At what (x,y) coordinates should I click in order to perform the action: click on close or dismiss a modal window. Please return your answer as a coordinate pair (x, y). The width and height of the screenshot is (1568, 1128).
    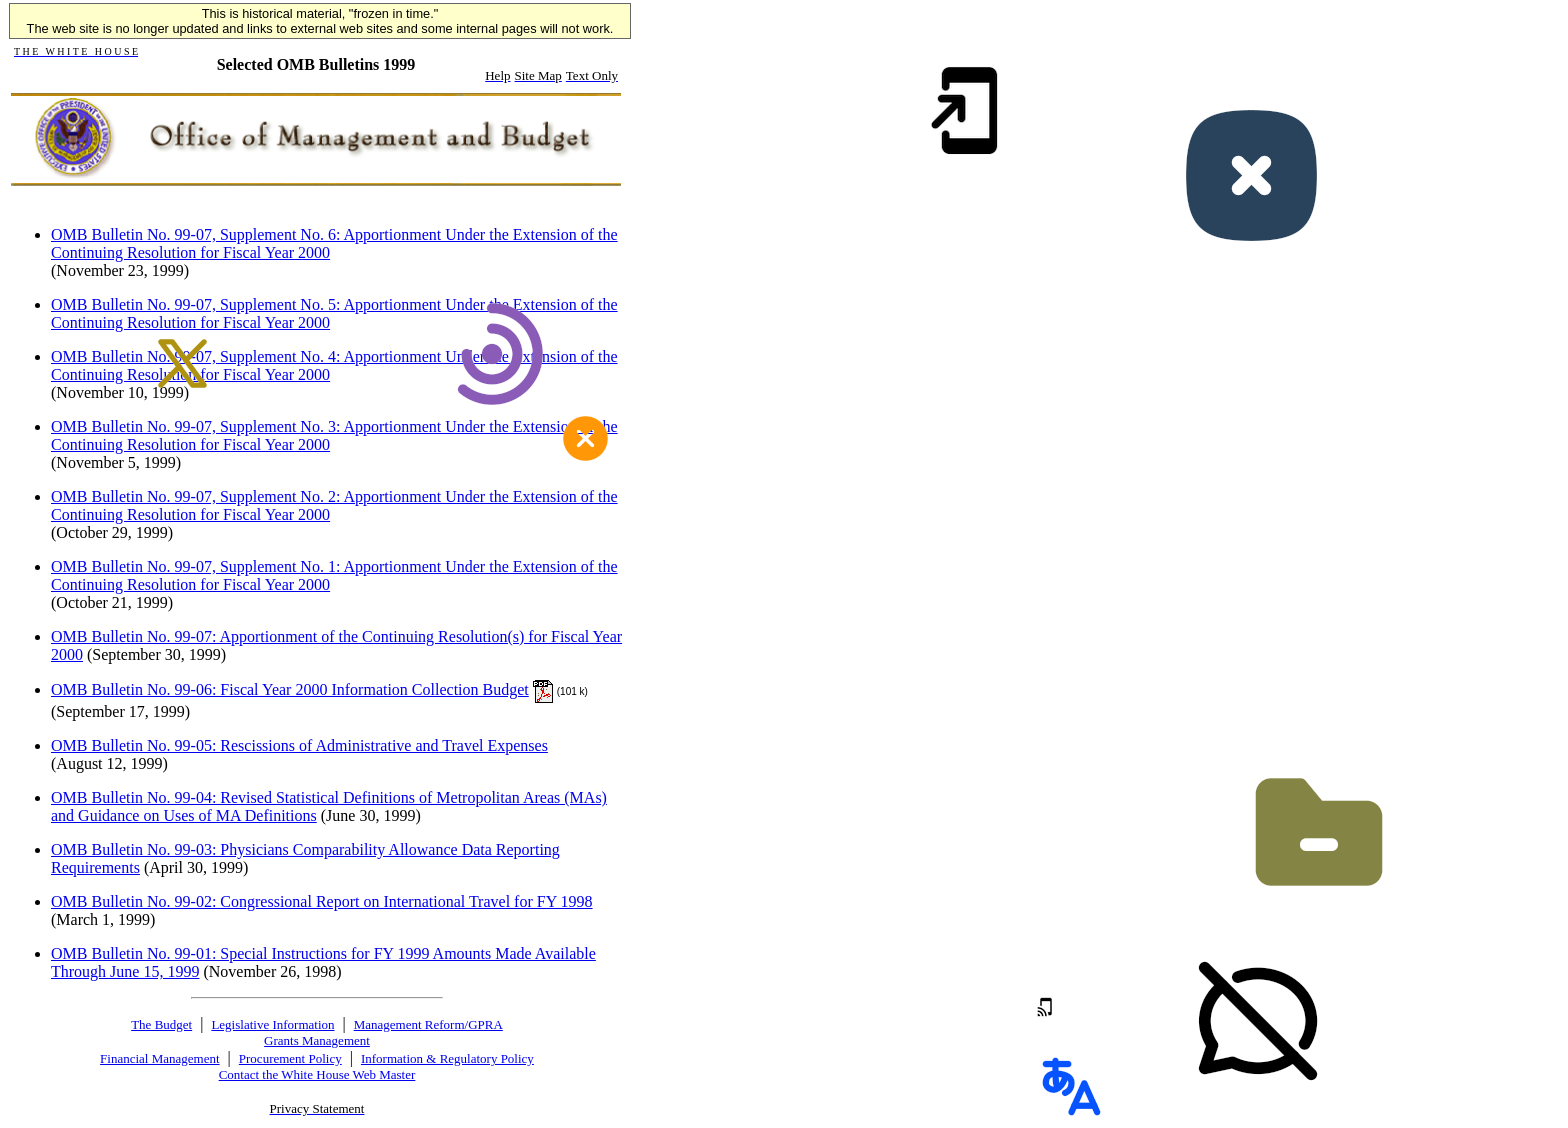
    Looking at the image, I should click on (1251, 175).